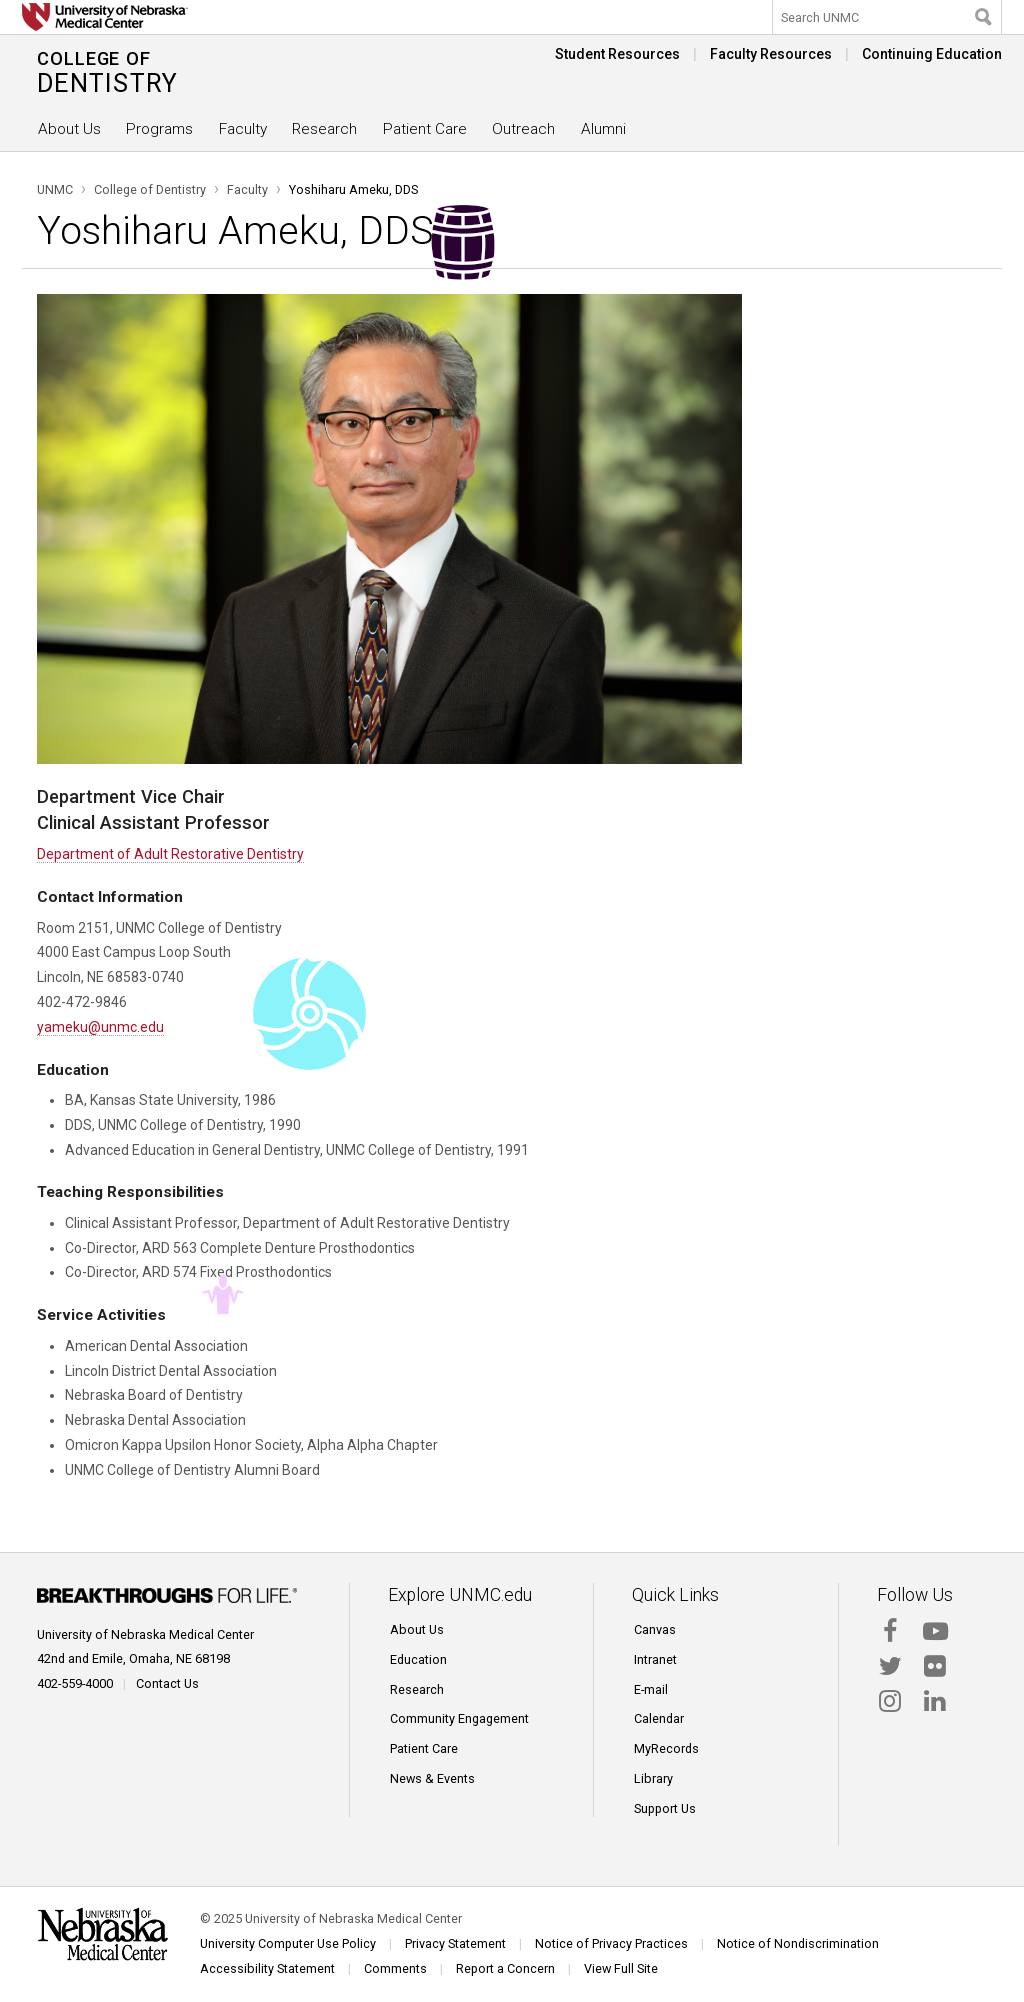  Describe the element at coordinates (309, 1013) in the screenshot. I see `activate morph ball transformation` at that location.